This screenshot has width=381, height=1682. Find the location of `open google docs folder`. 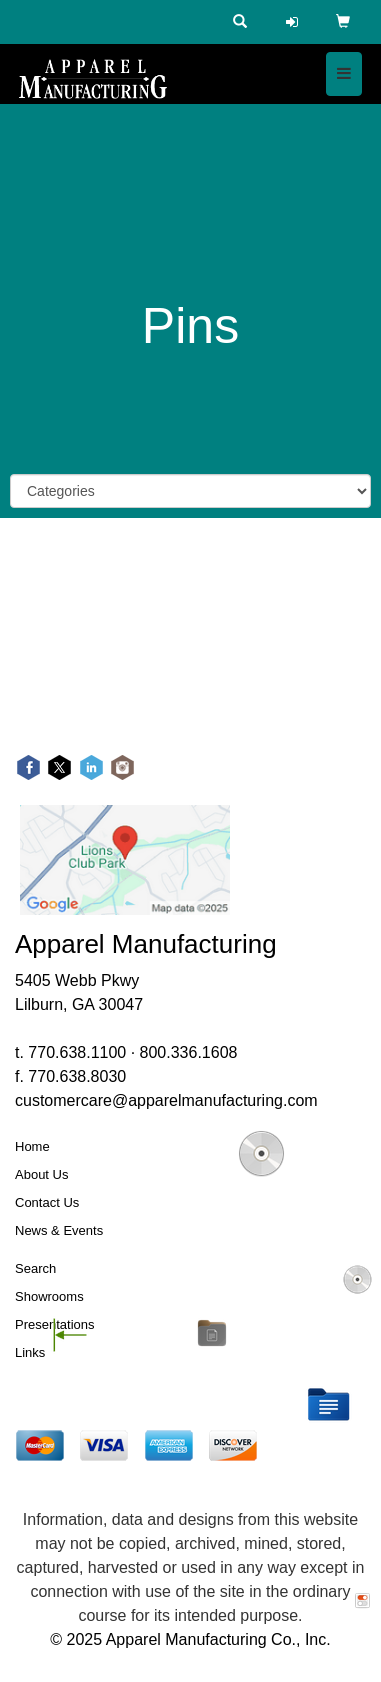

open google docs folder is located at coordinates (328, 1405).